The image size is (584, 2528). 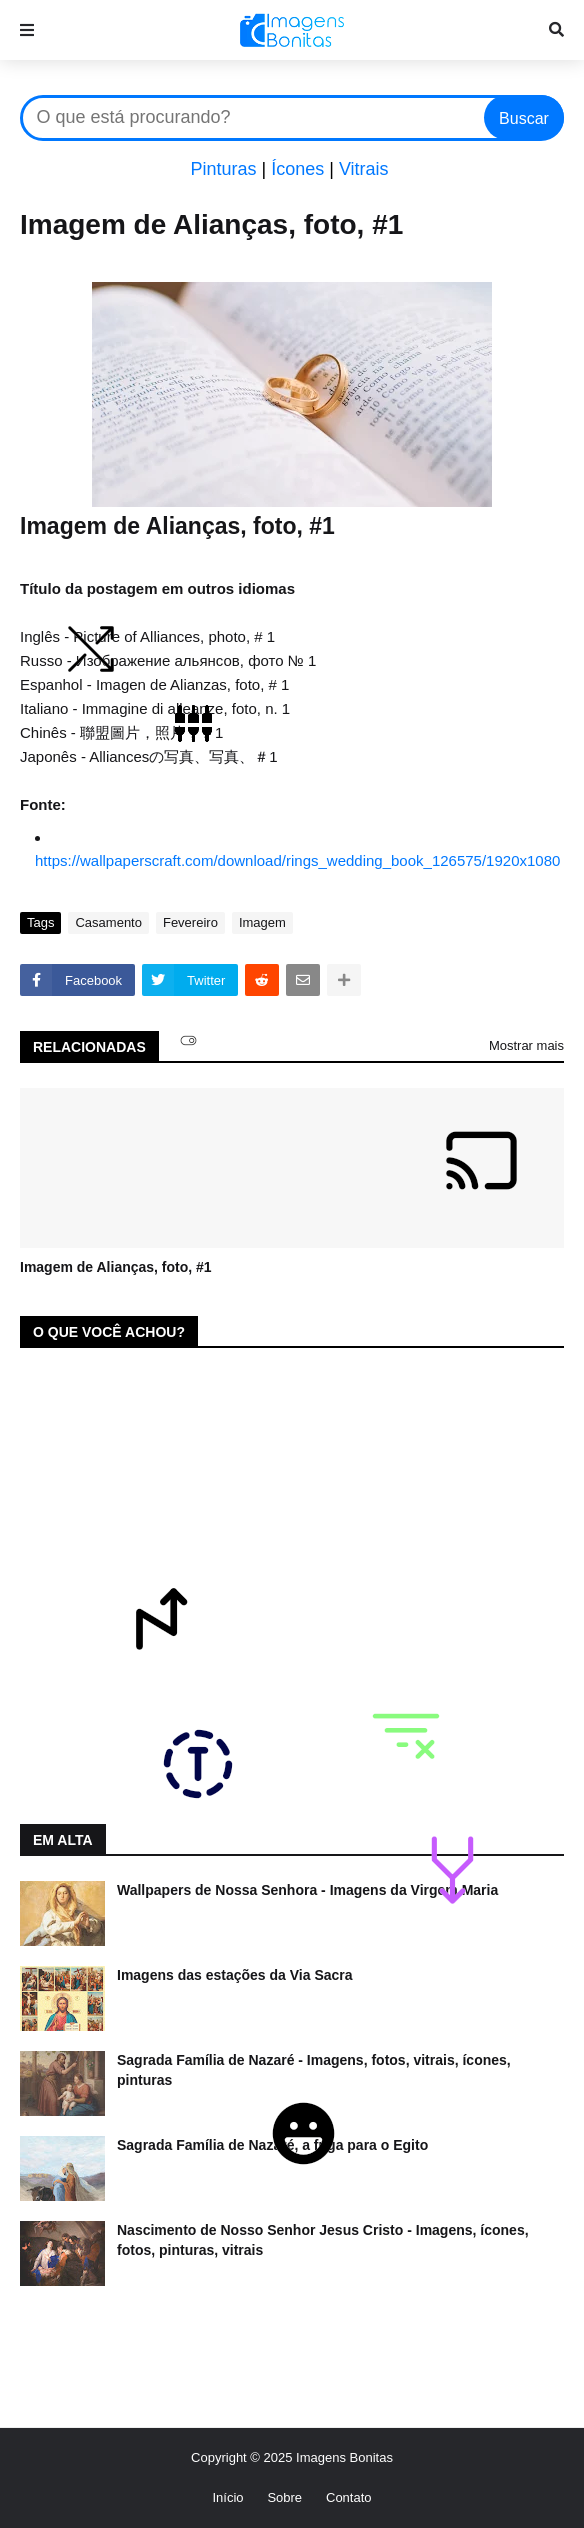 What do you see at coordinates (160, 1619) in the screenshot?
I see `indicates an indirect or alternate route` at bounding box center [160, 1619].